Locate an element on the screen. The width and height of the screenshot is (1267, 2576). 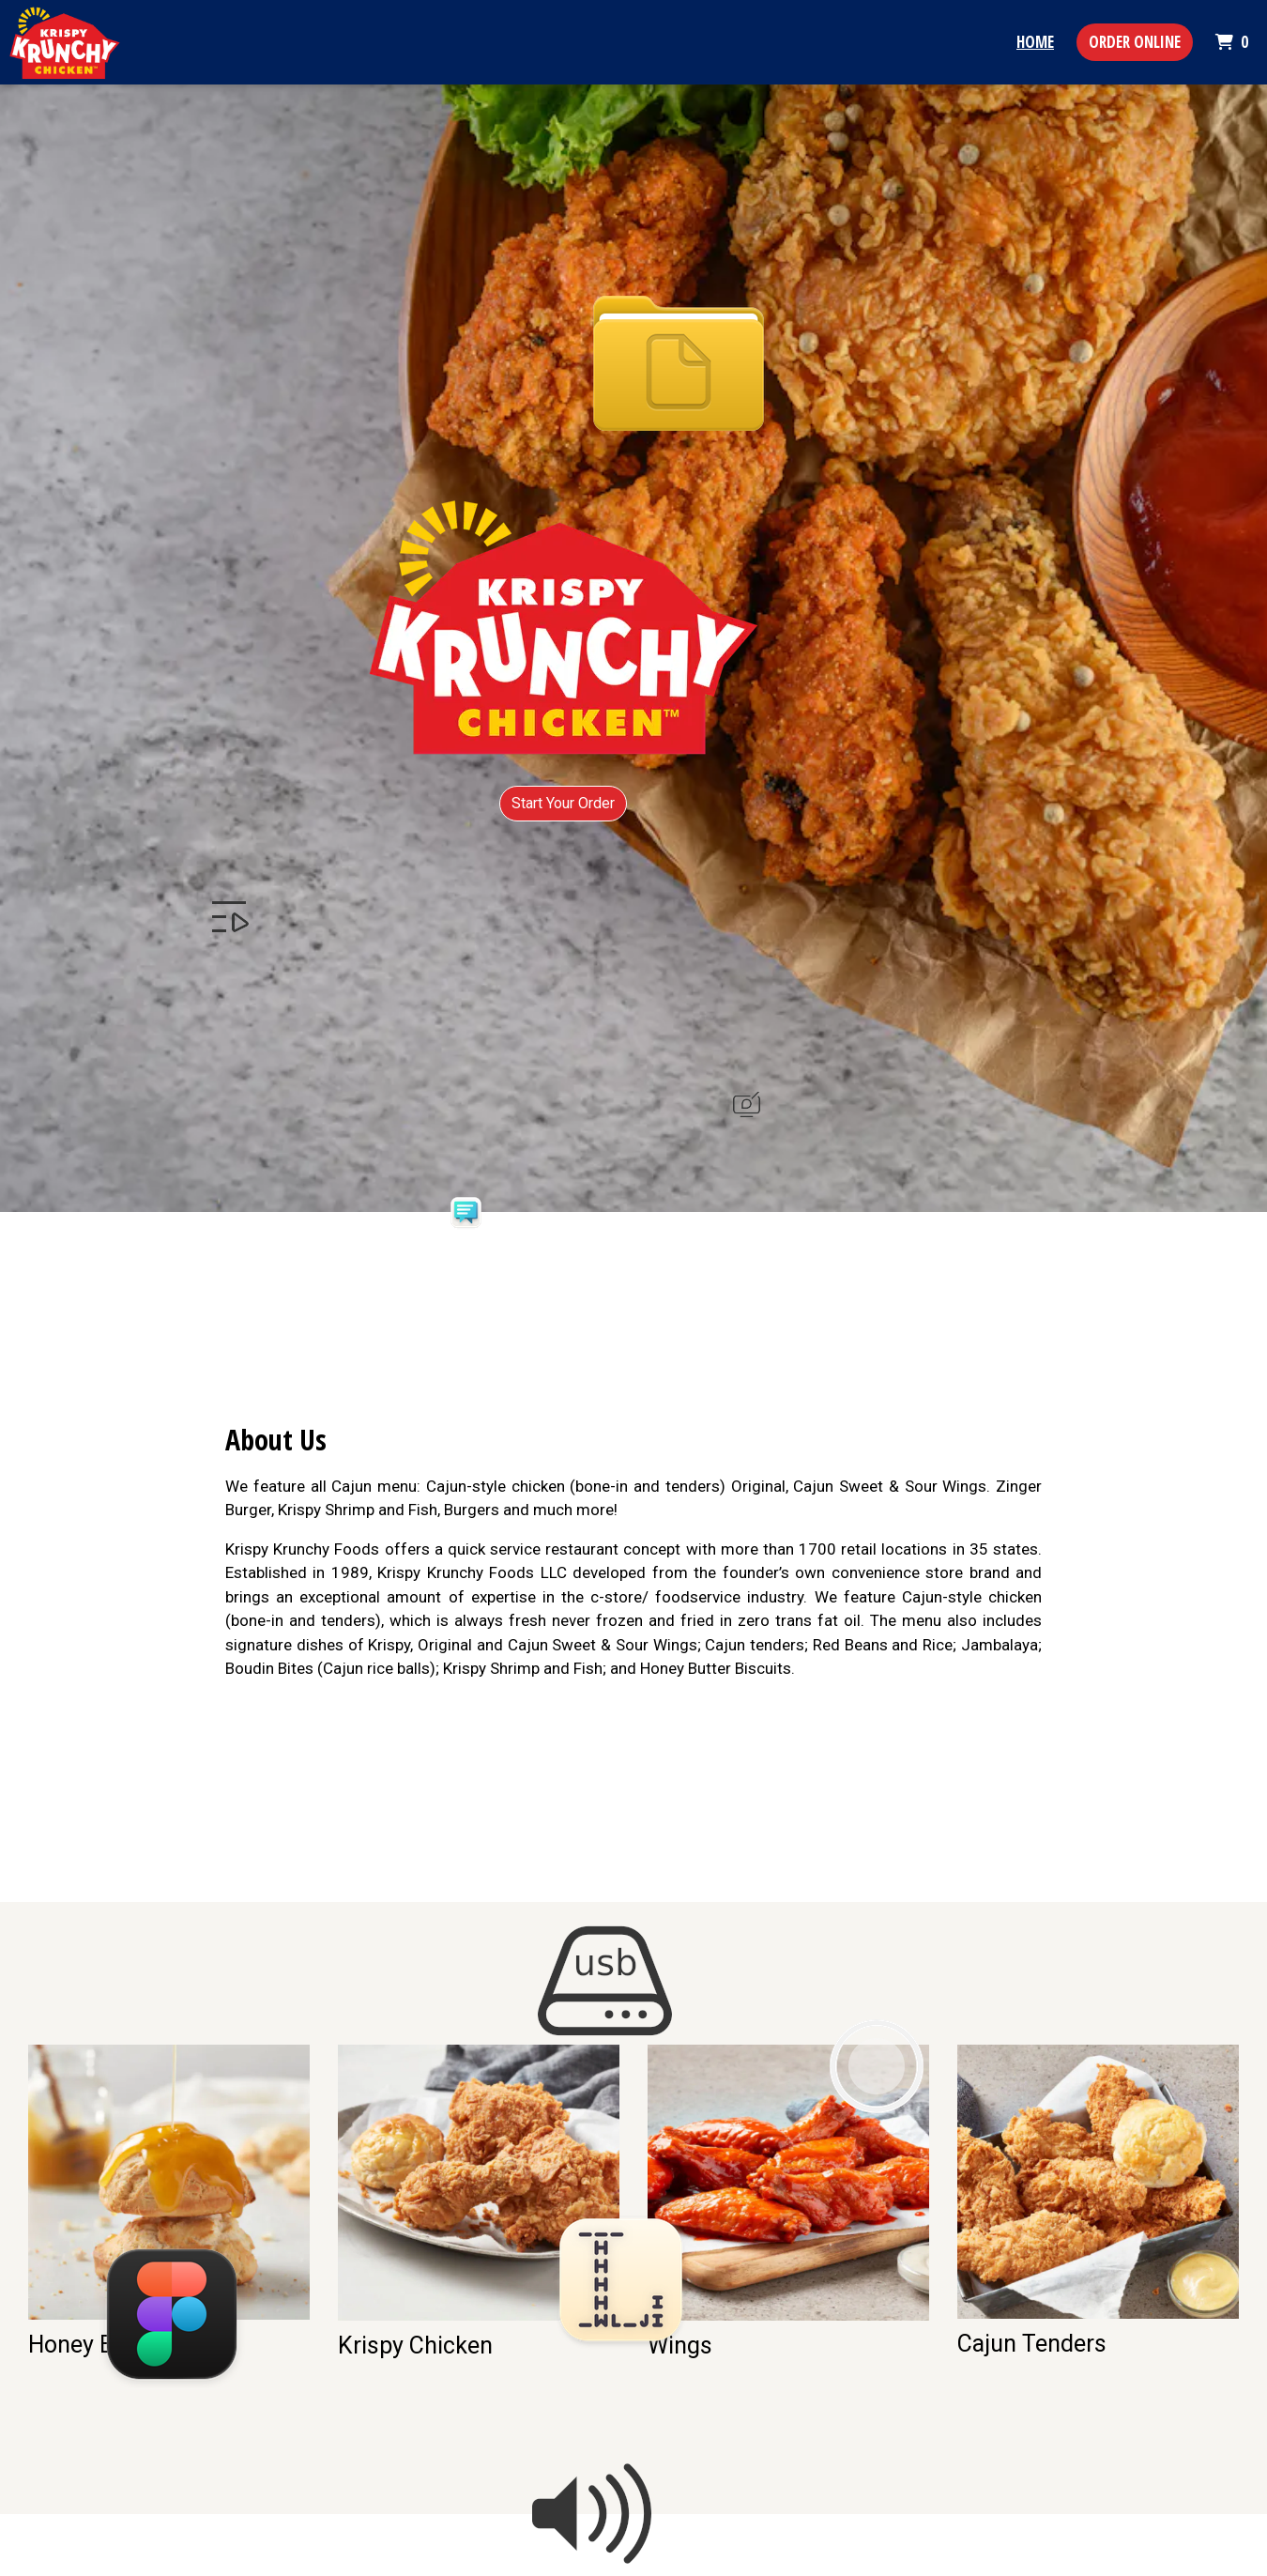
access display appearance settings is located at coordinates (746, 1105).